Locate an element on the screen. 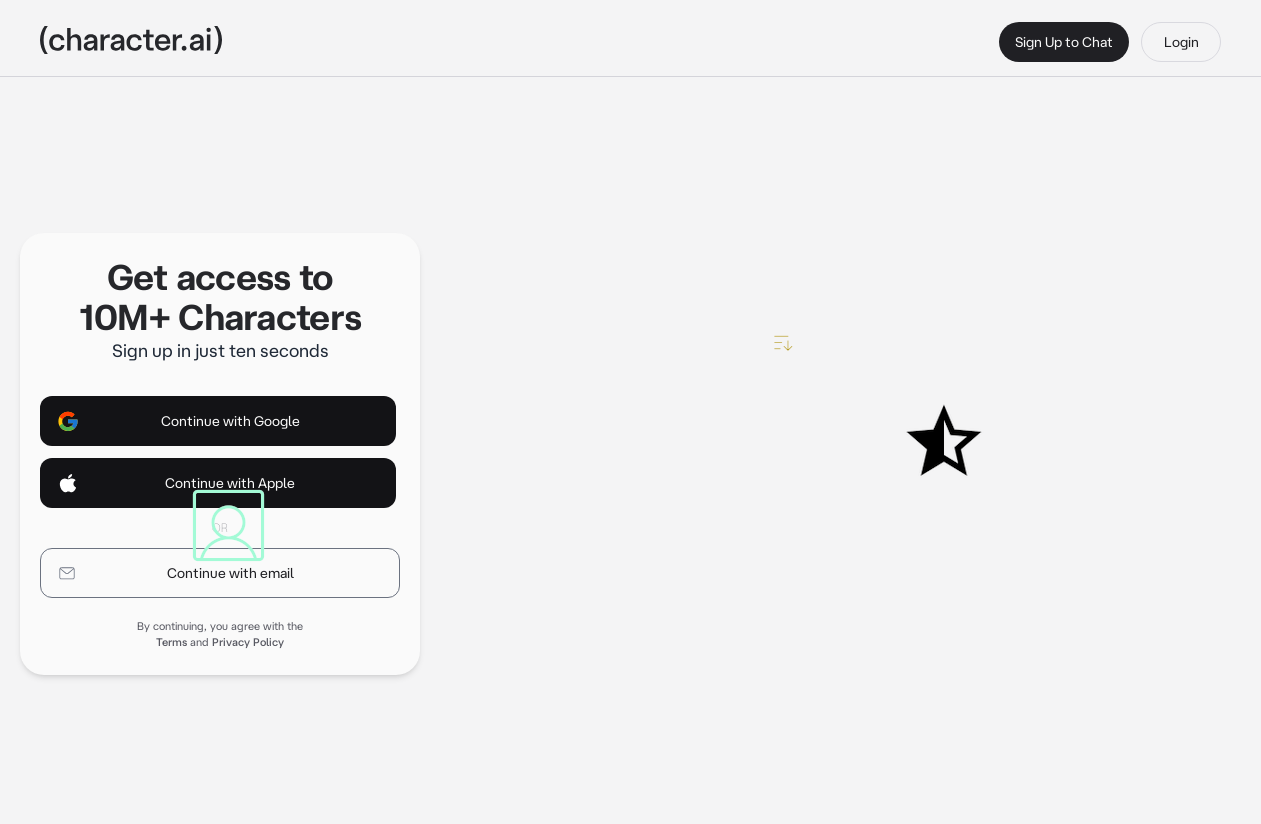 This screenshot has height=824, width=1261. sort items in ascending order is located at coordinates (782, 342).